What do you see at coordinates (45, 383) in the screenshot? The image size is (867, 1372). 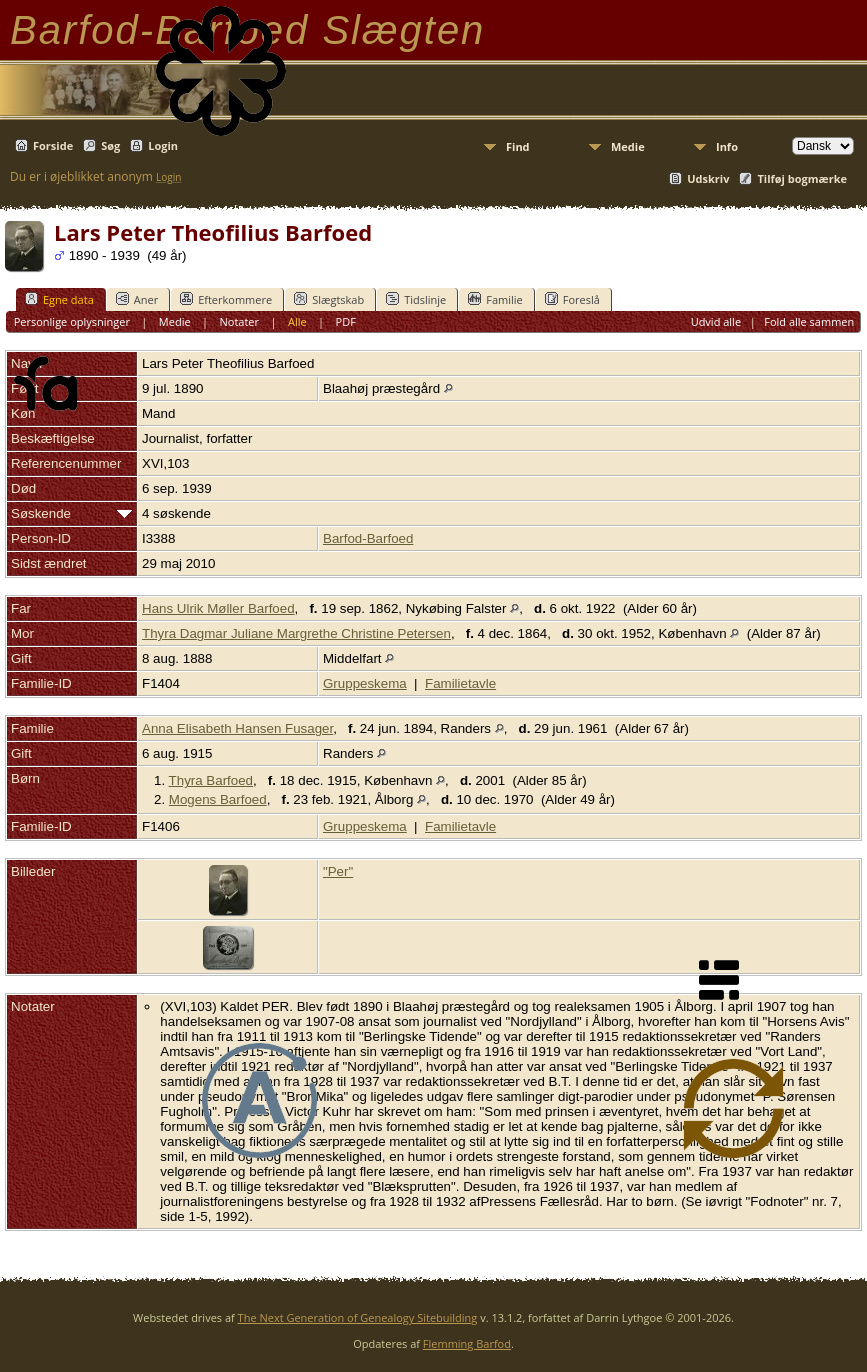 I see `open Favro project management app` at bounding box center [45, 383].